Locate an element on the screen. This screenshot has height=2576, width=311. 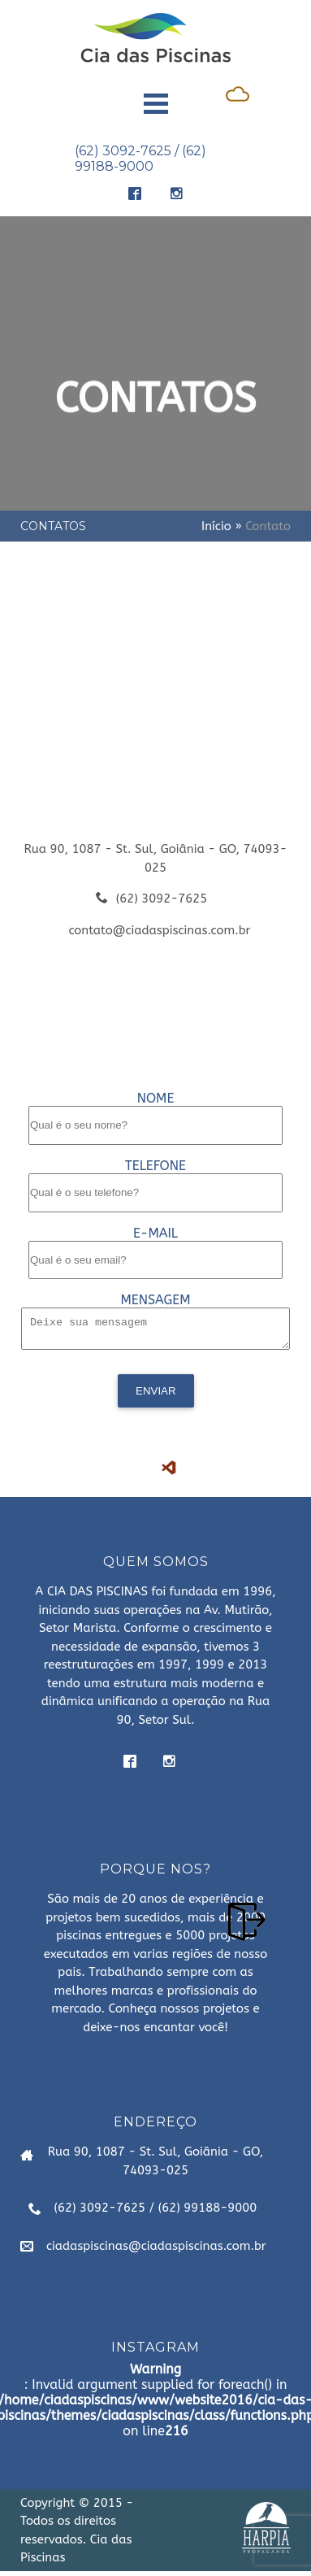
open Visual Studio Code is located at coordinates (169, 1468).